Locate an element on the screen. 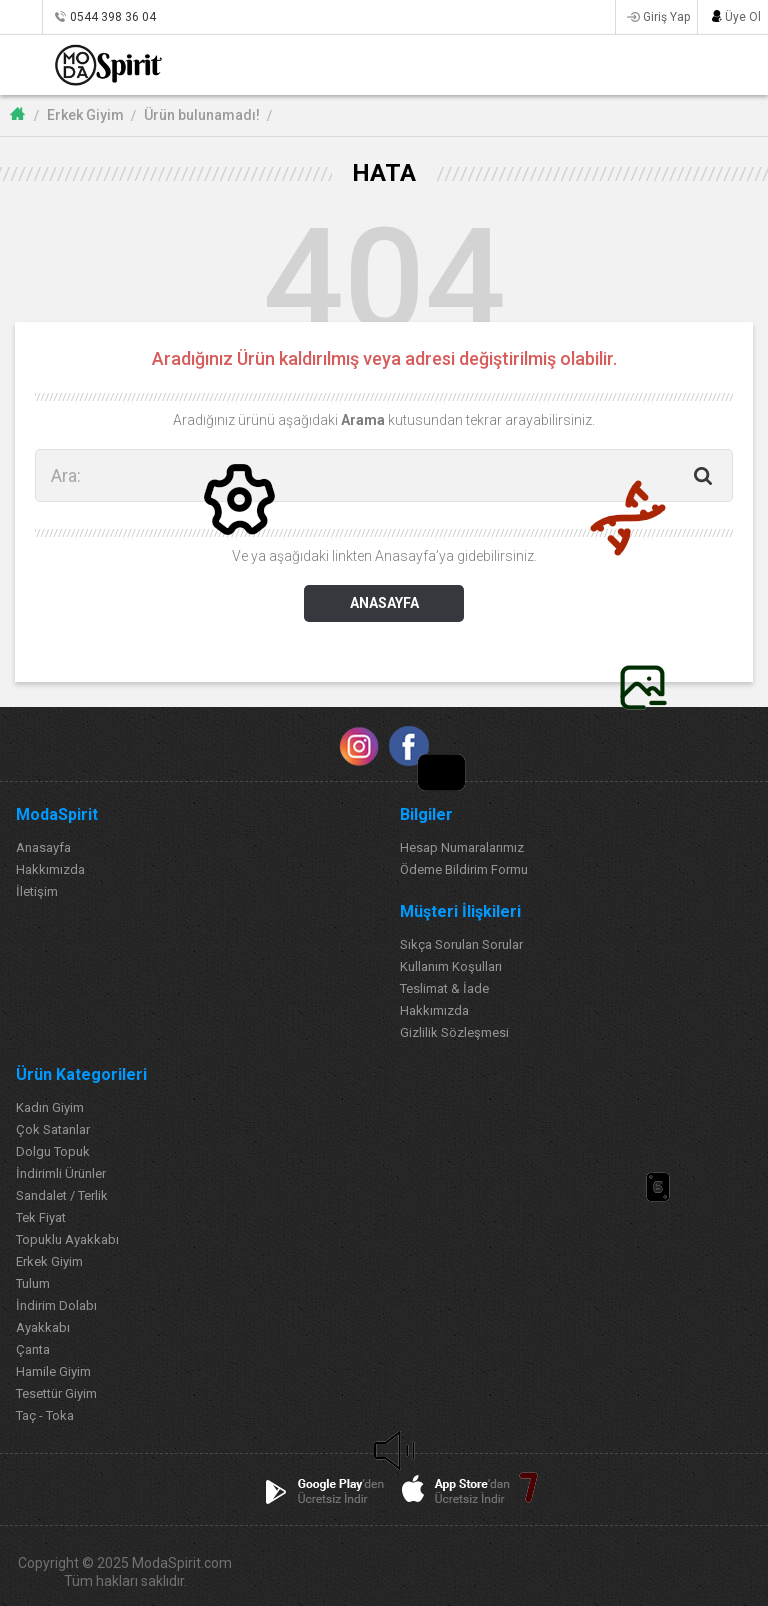 The image size is (768, 1606). remove a photo from your collection is located at coordinates (642, 687).